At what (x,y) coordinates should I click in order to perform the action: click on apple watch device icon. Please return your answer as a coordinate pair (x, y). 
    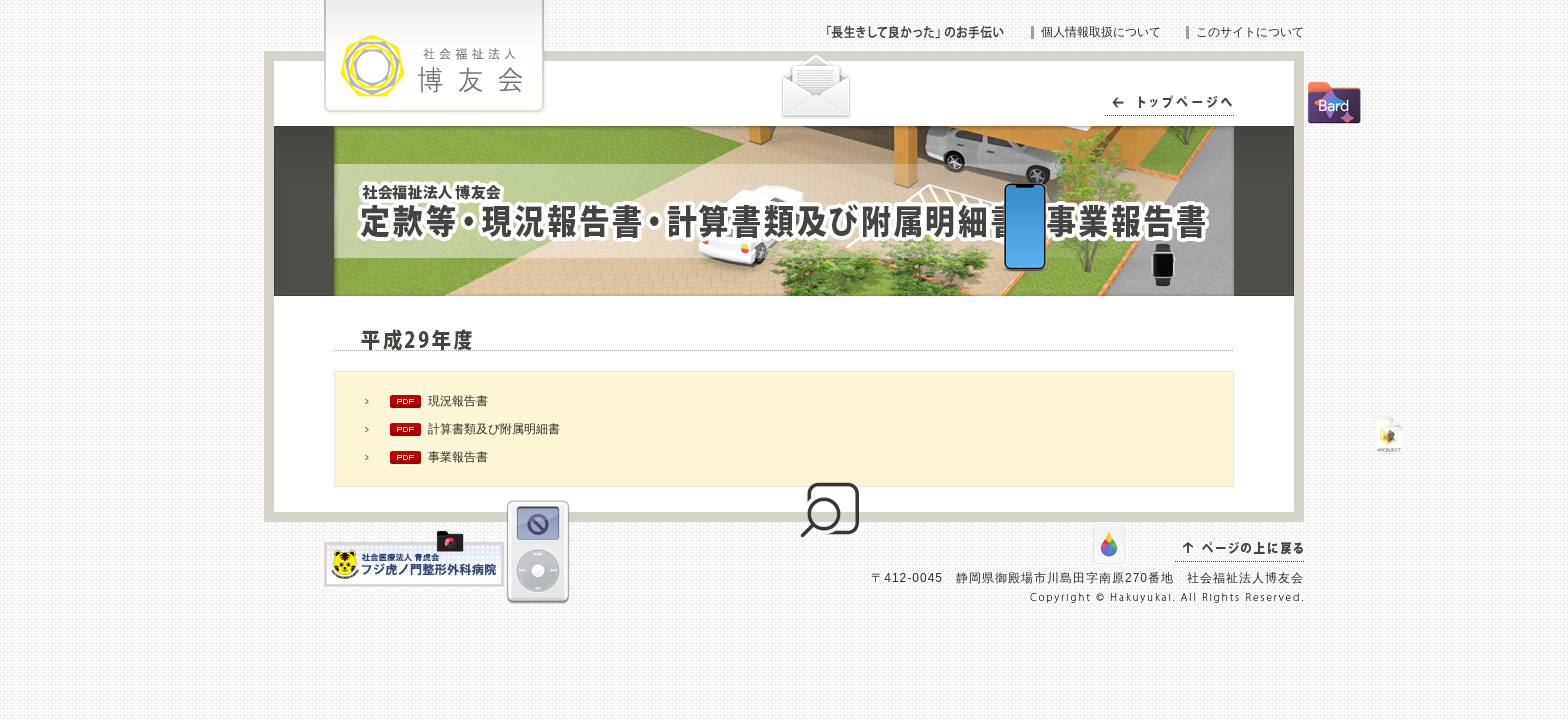
    Looking at the image, I should click on (1163, 265).